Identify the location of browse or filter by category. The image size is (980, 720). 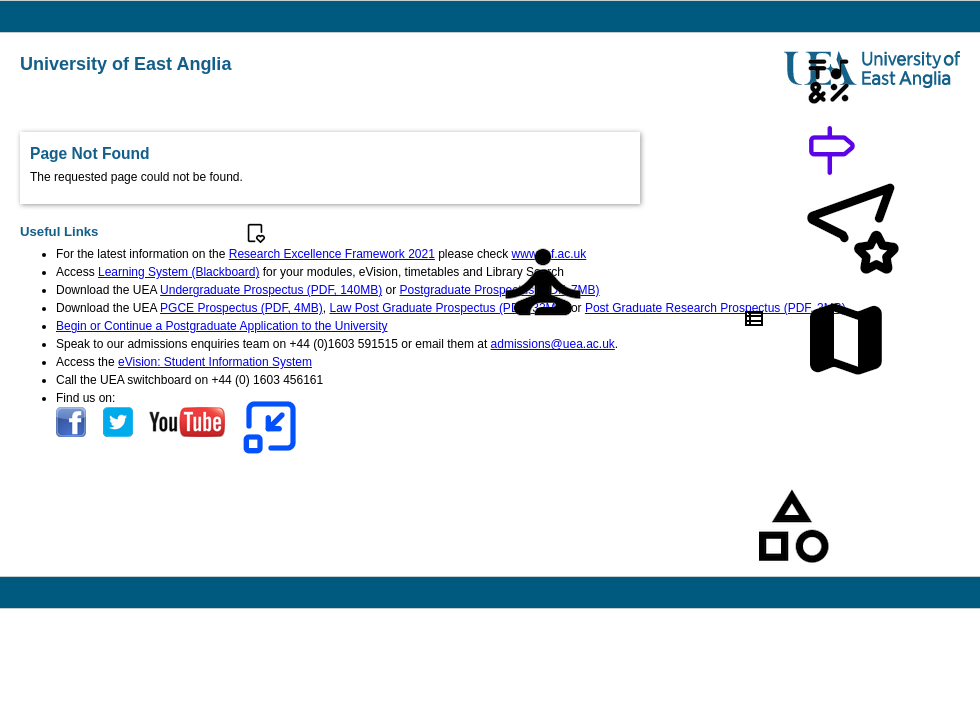
(792, 526).